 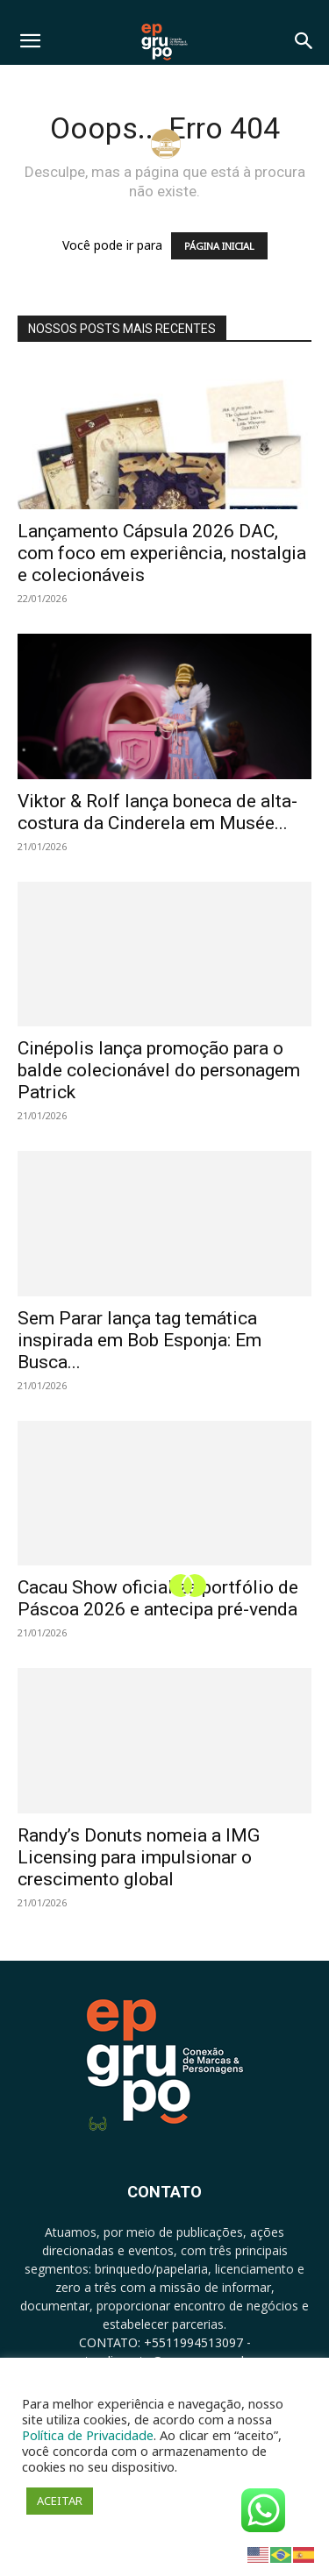 I want to click on enable reading or accessibility mode, so click(x=97, y=2124).